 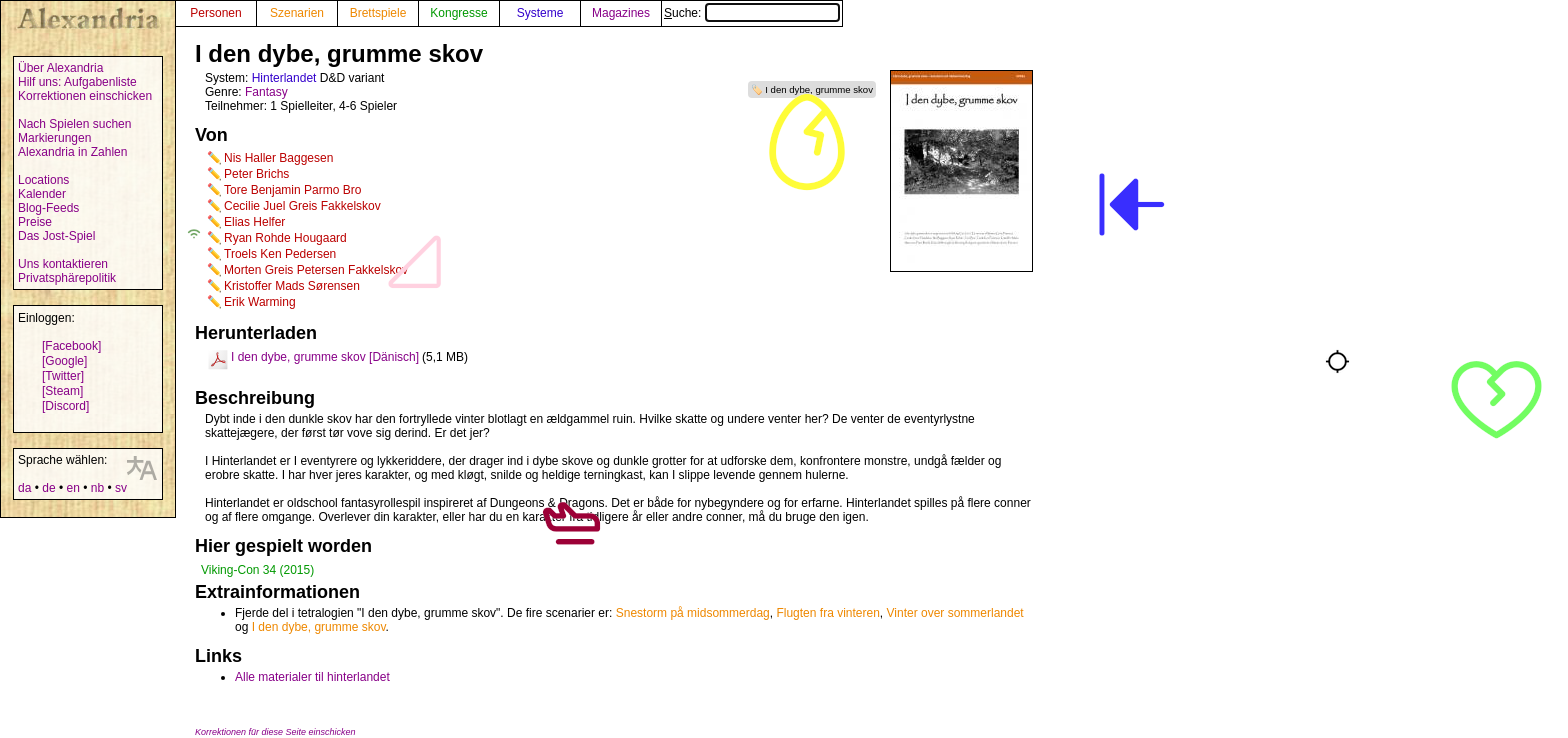 What do you see at coordinates (1337, 361) in the screenshot?
I see `GPS signal is searching or not yet locked` at bounding box center [1337, 361].